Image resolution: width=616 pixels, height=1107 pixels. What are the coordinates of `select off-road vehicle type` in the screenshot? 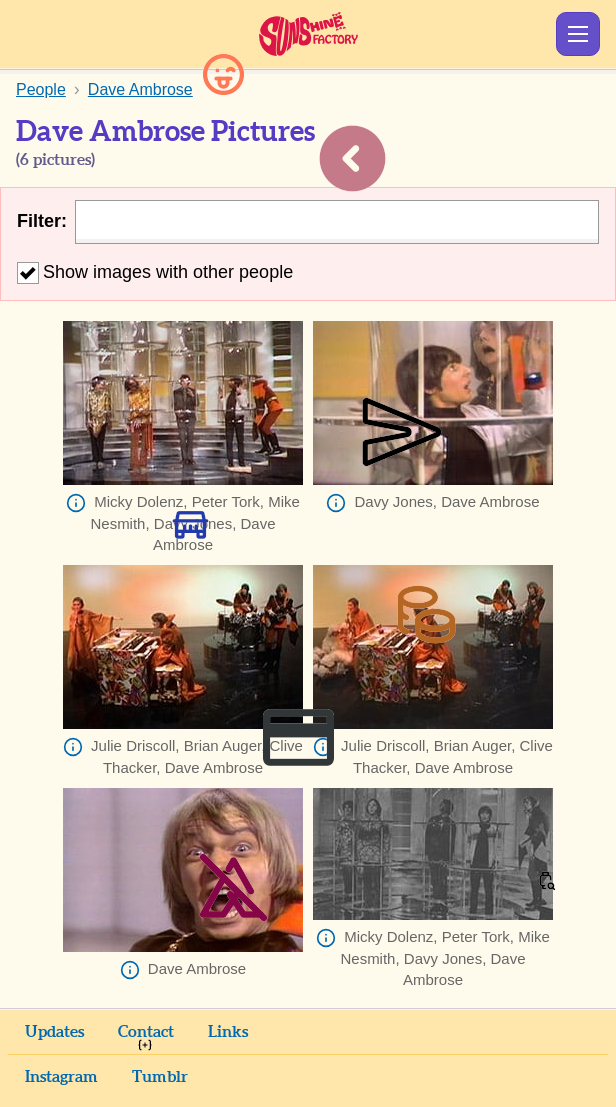 It's located at (190, 525).